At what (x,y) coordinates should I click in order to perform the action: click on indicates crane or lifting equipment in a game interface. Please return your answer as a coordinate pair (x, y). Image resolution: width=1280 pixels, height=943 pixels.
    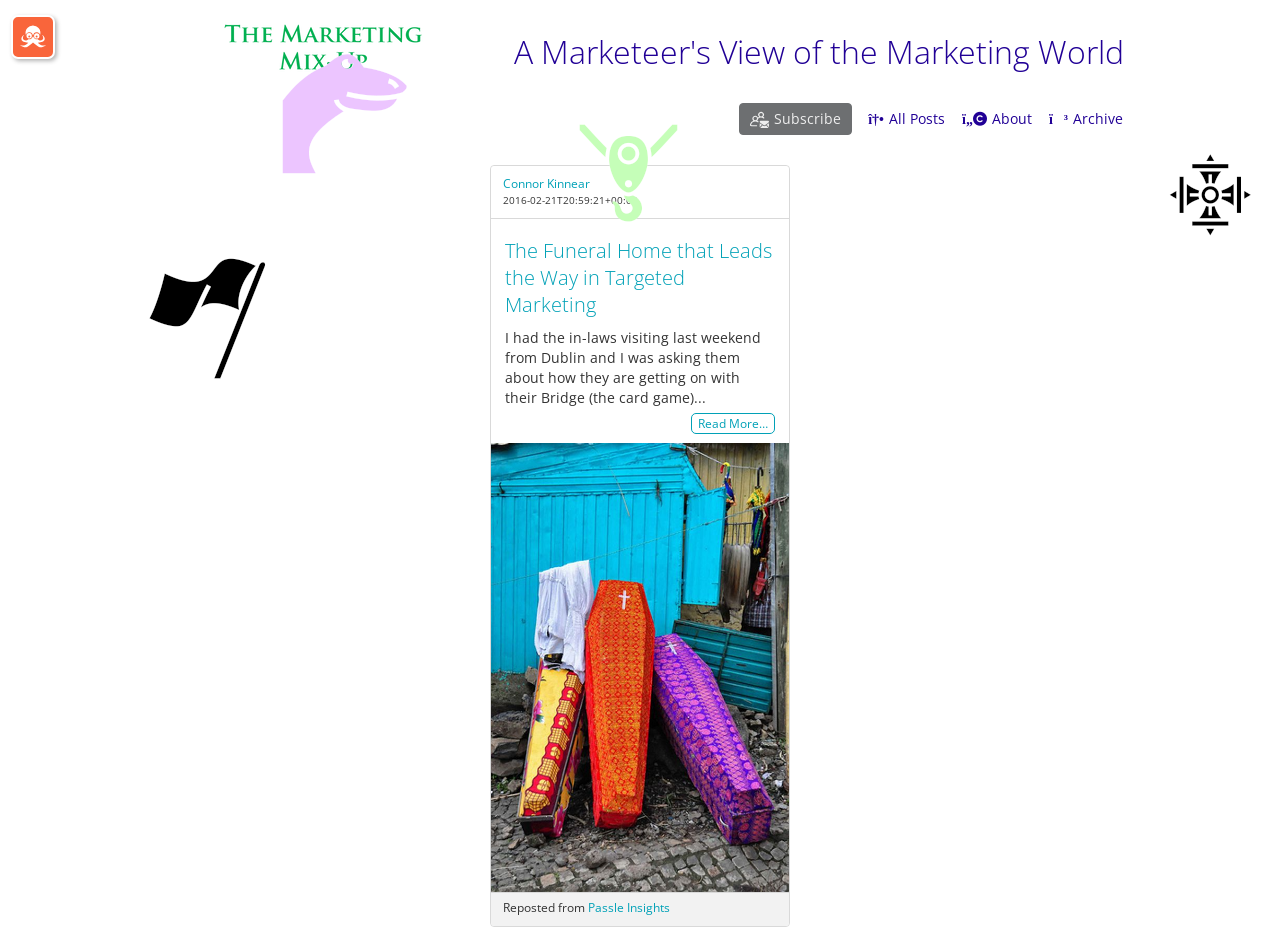
    Looking at the image, I should click on (628, 173).